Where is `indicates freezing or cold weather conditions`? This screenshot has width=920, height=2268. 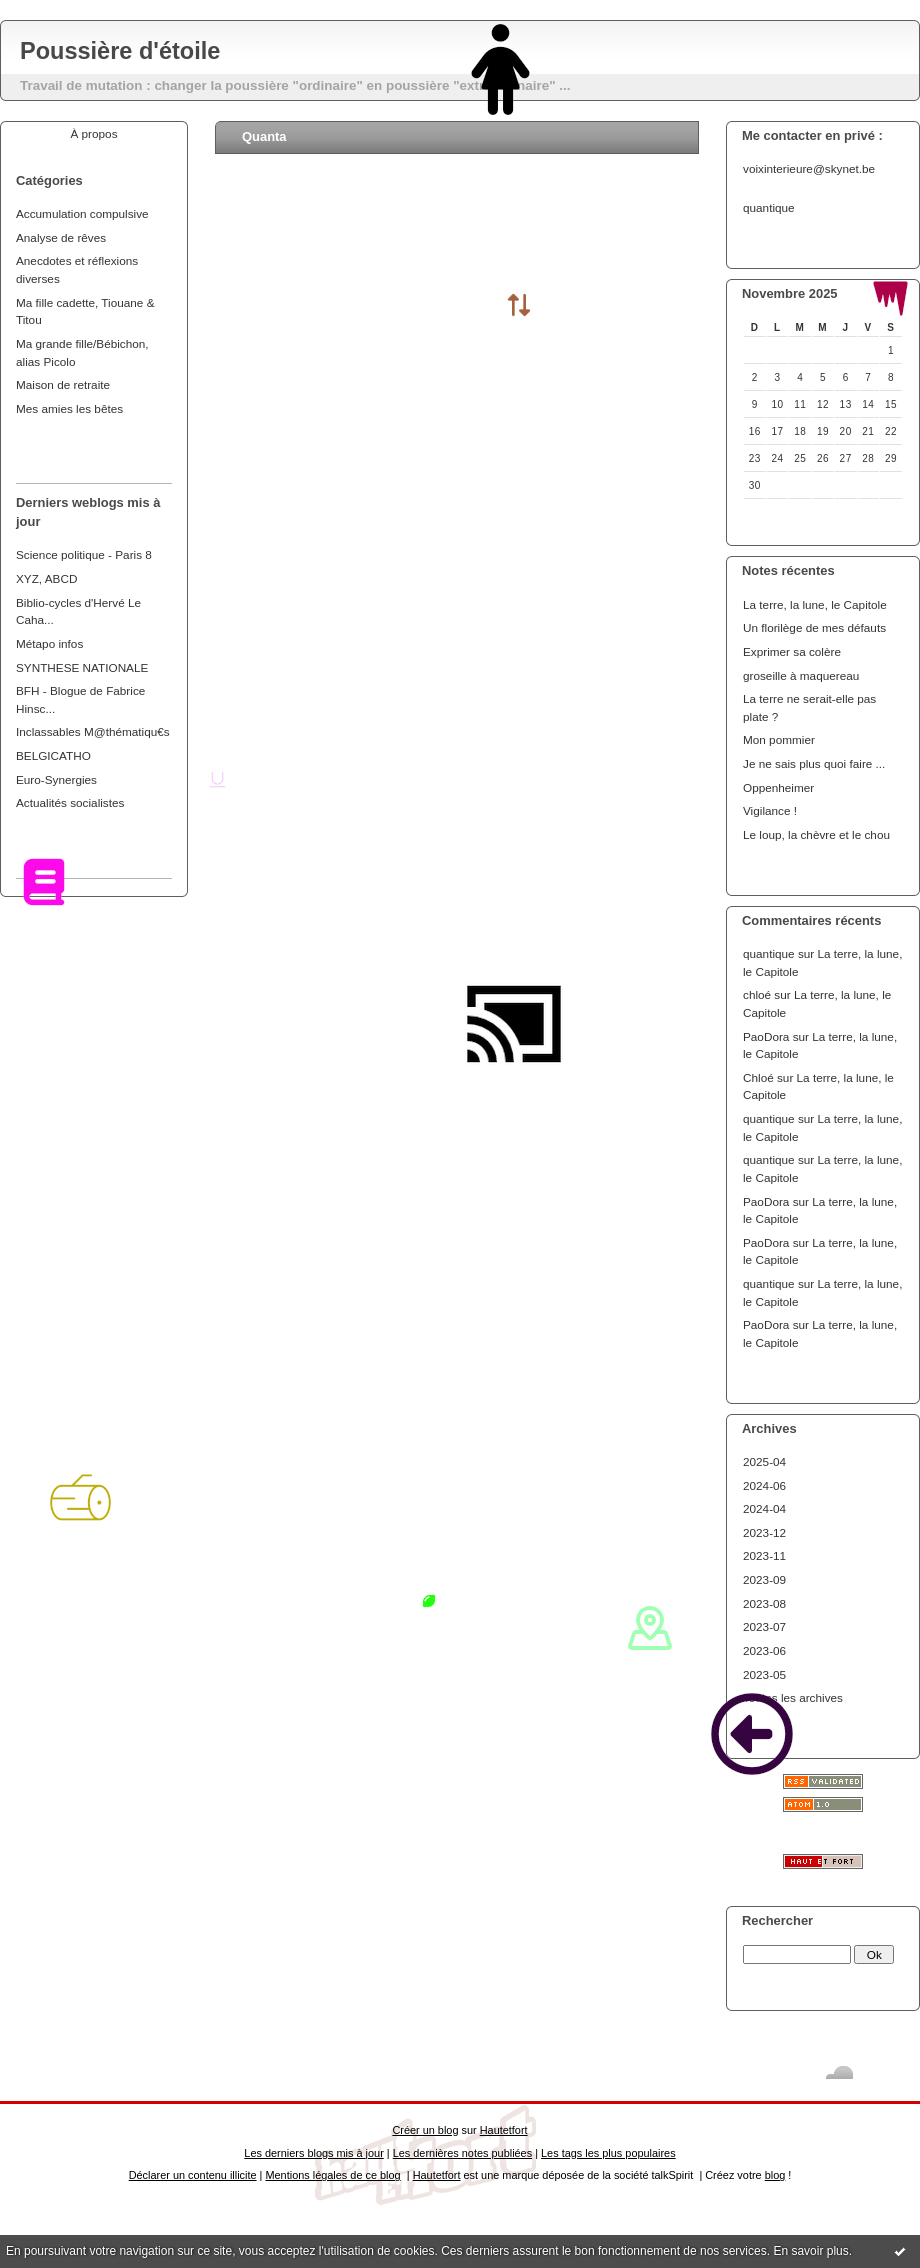
indicates freezing or cold weather conditions is located at coordinates (890, 298).